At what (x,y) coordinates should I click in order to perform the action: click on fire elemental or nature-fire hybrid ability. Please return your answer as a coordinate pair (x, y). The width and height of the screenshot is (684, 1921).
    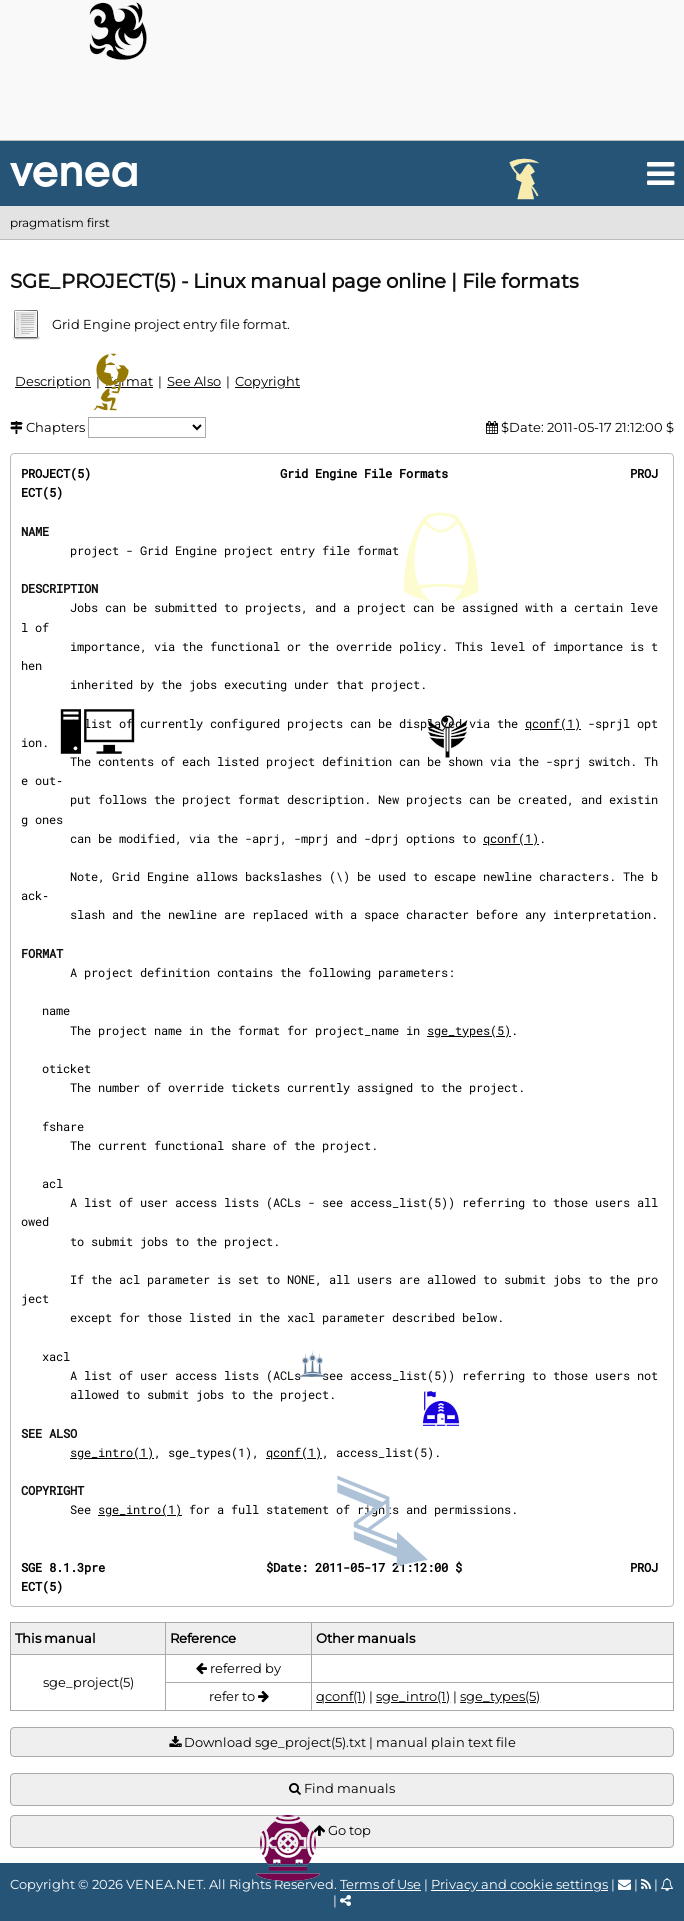
    Looking at the image, I should click on (118, 31).